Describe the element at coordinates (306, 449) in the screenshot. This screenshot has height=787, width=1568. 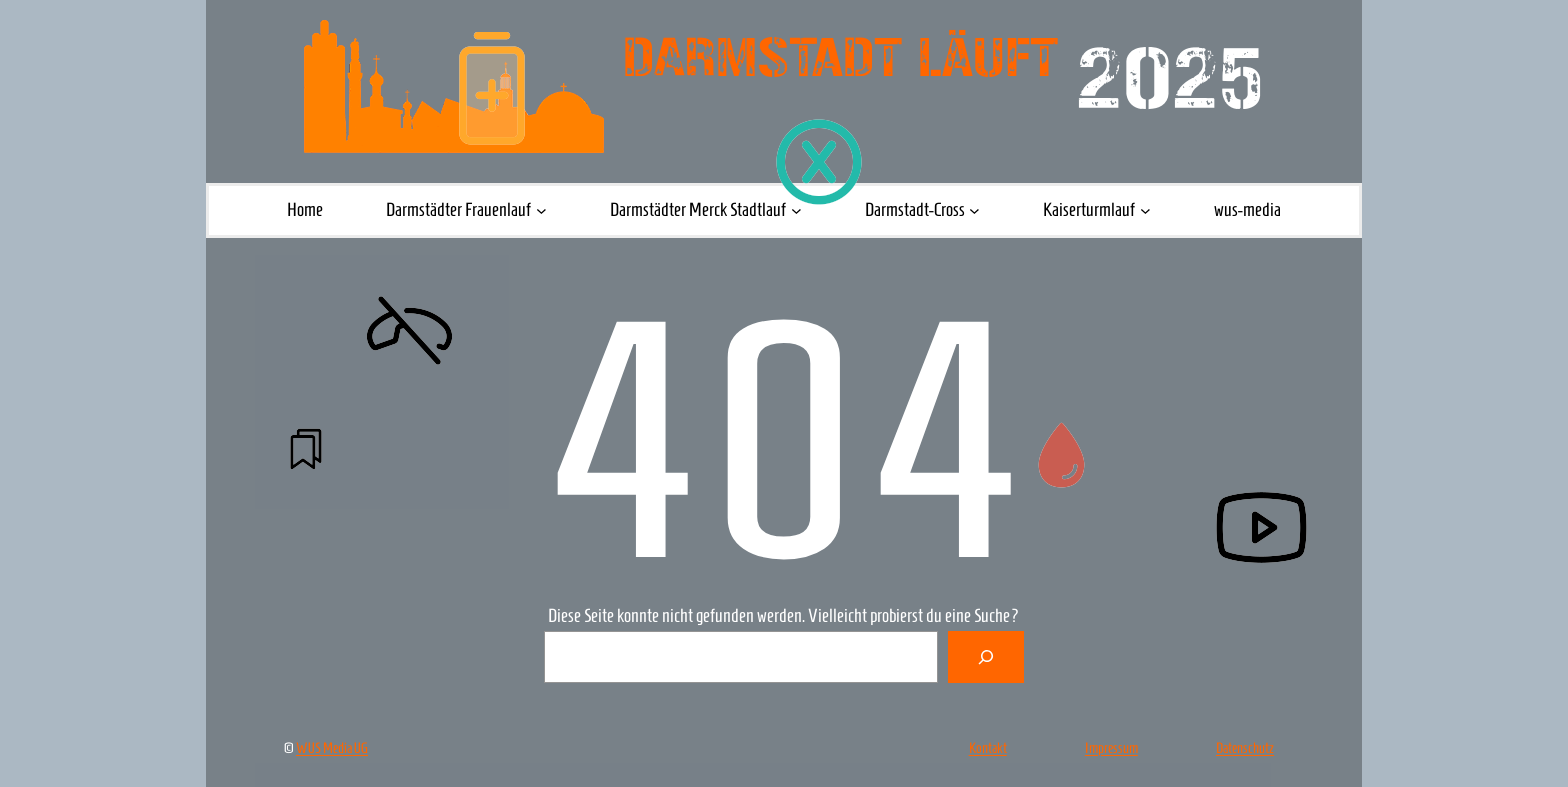
I see `view your bookmarked items` at that location.